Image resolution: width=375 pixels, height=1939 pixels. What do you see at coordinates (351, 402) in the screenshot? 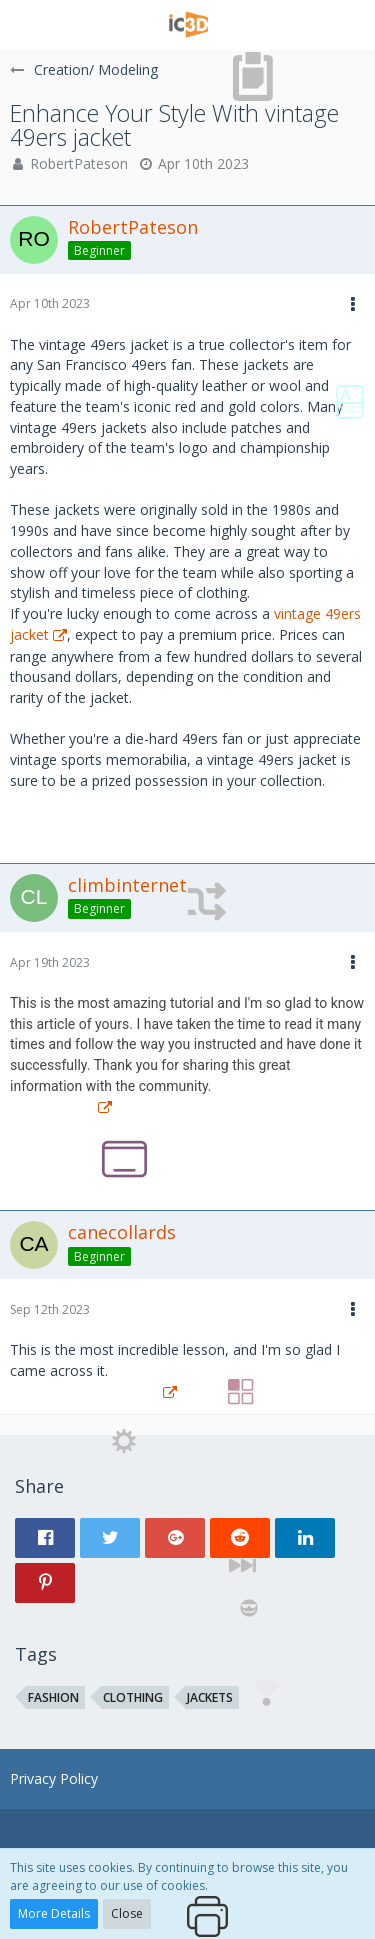
I see `scan a document or image` at bounding box center [351, 402].